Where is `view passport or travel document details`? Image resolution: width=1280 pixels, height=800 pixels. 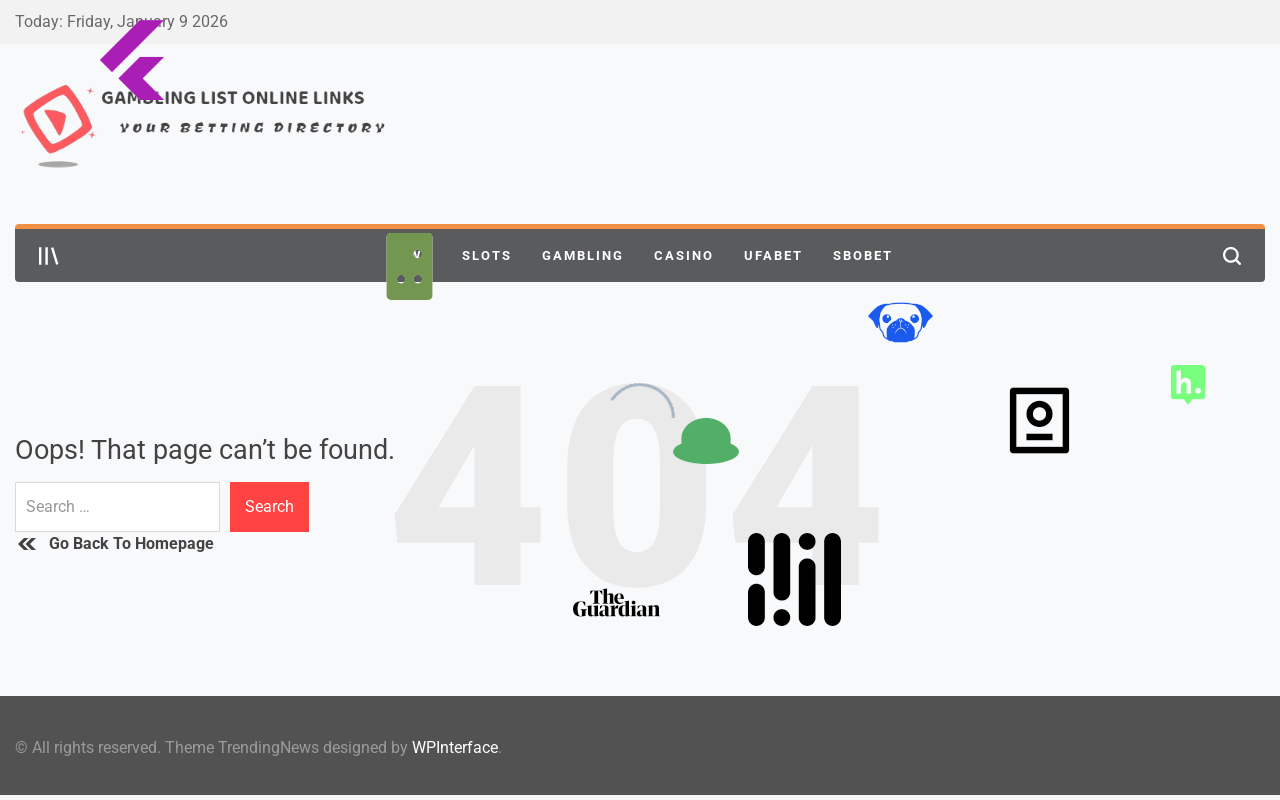
view passport or travel document details is located at coordinates (1039, 420).